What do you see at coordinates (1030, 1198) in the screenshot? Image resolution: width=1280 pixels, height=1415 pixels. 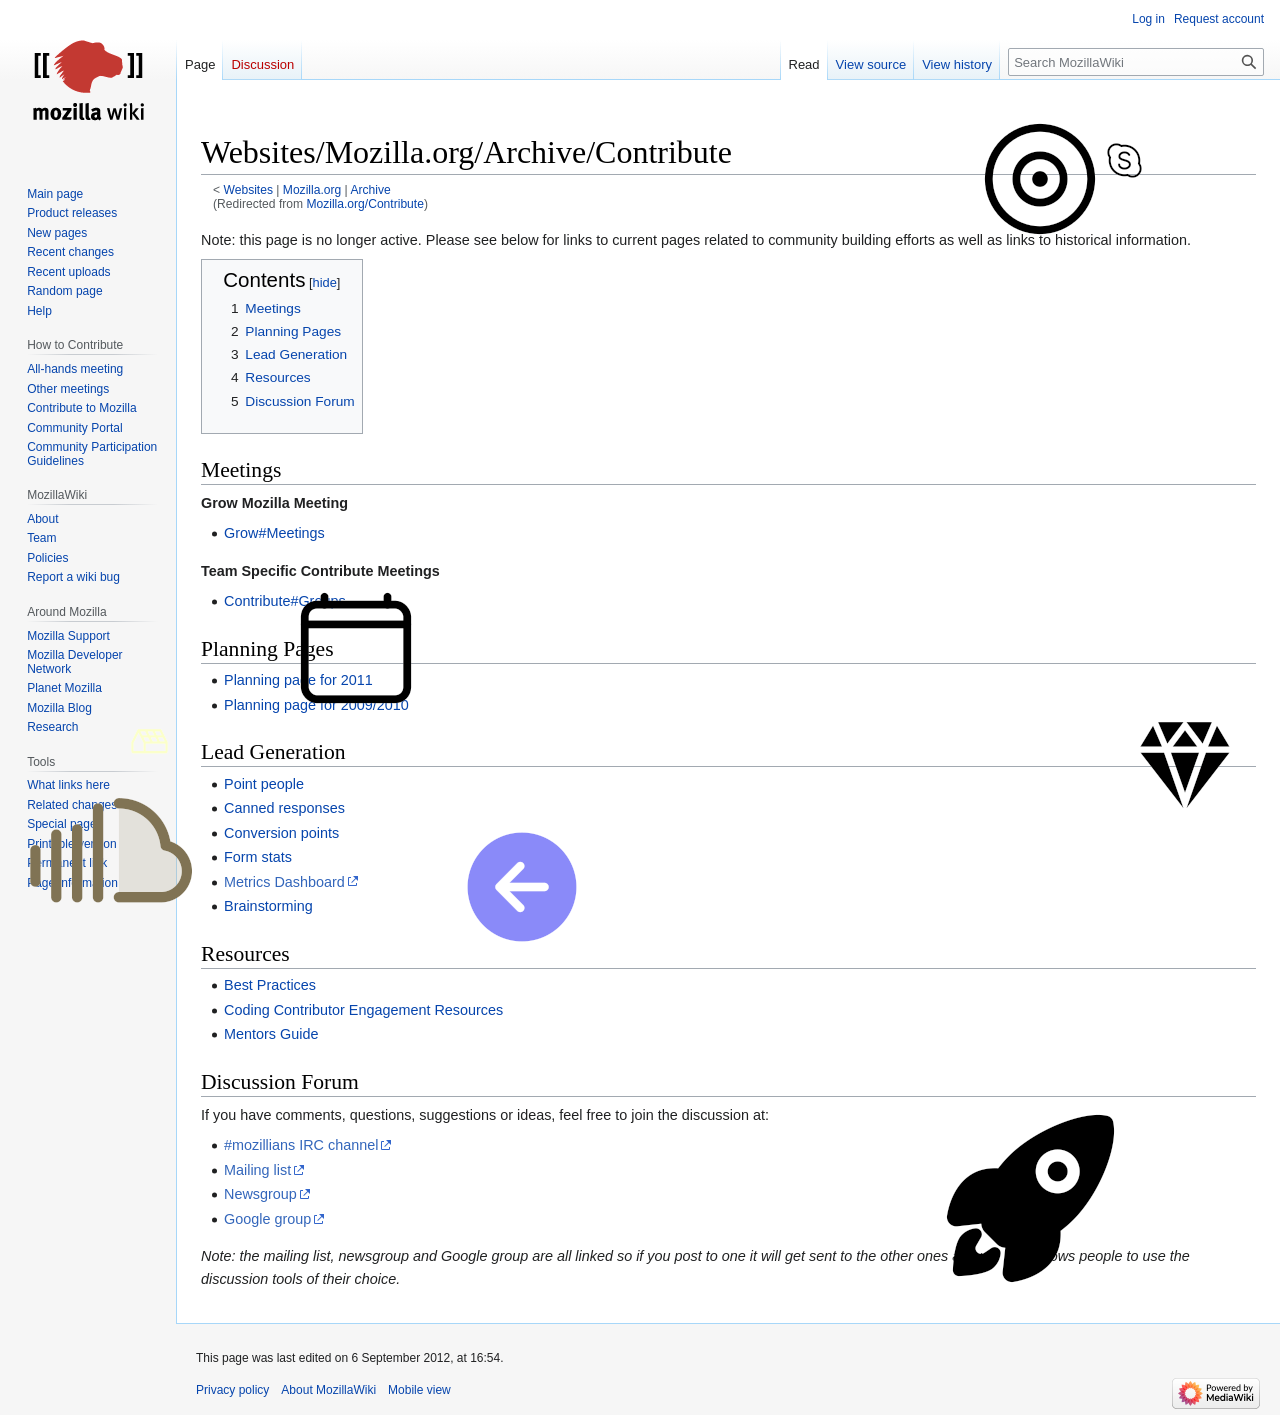 I see `launch or deploy an application` at bounding box center [1030, 1198].